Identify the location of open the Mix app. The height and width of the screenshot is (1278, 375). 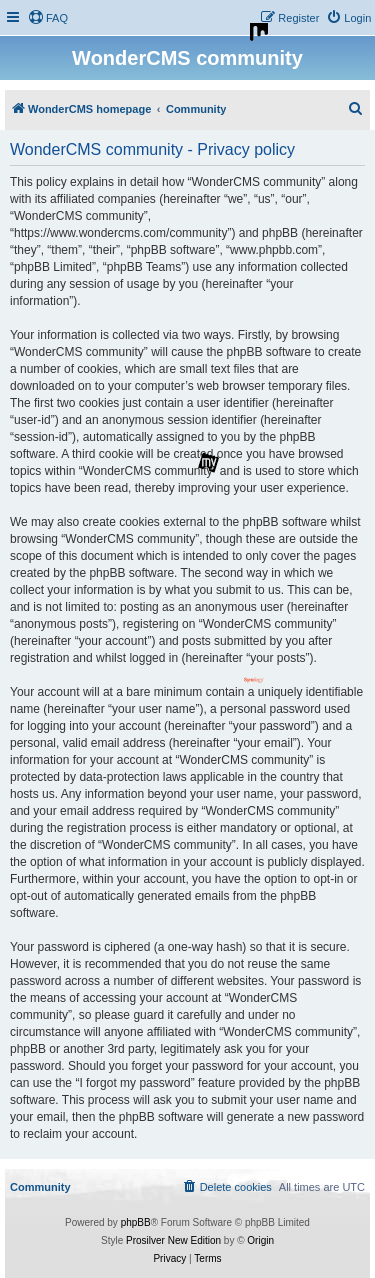
(259, 32).